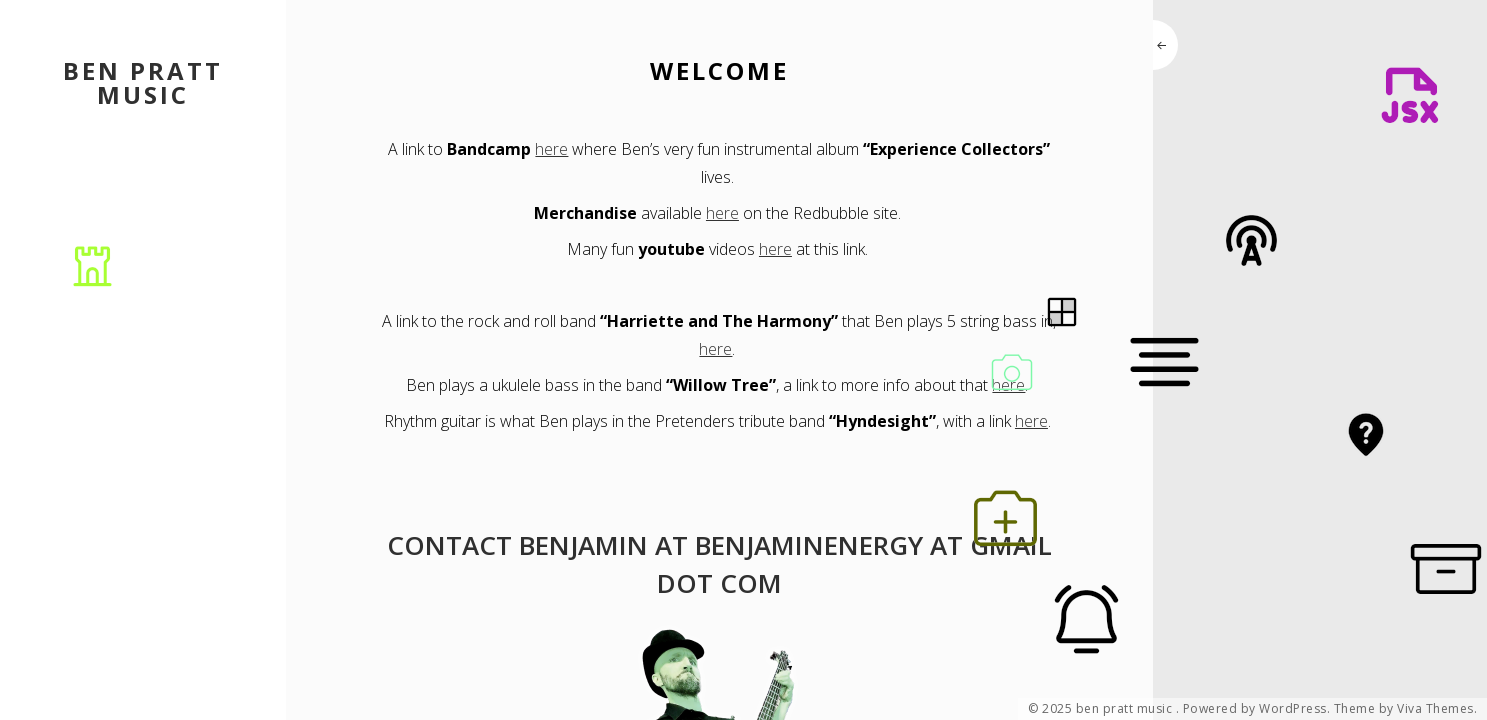  What do you see at coordinates (1366, 435) in the screenshot?
I see `unknown or unverified location` at bounding box center [1366, 435].